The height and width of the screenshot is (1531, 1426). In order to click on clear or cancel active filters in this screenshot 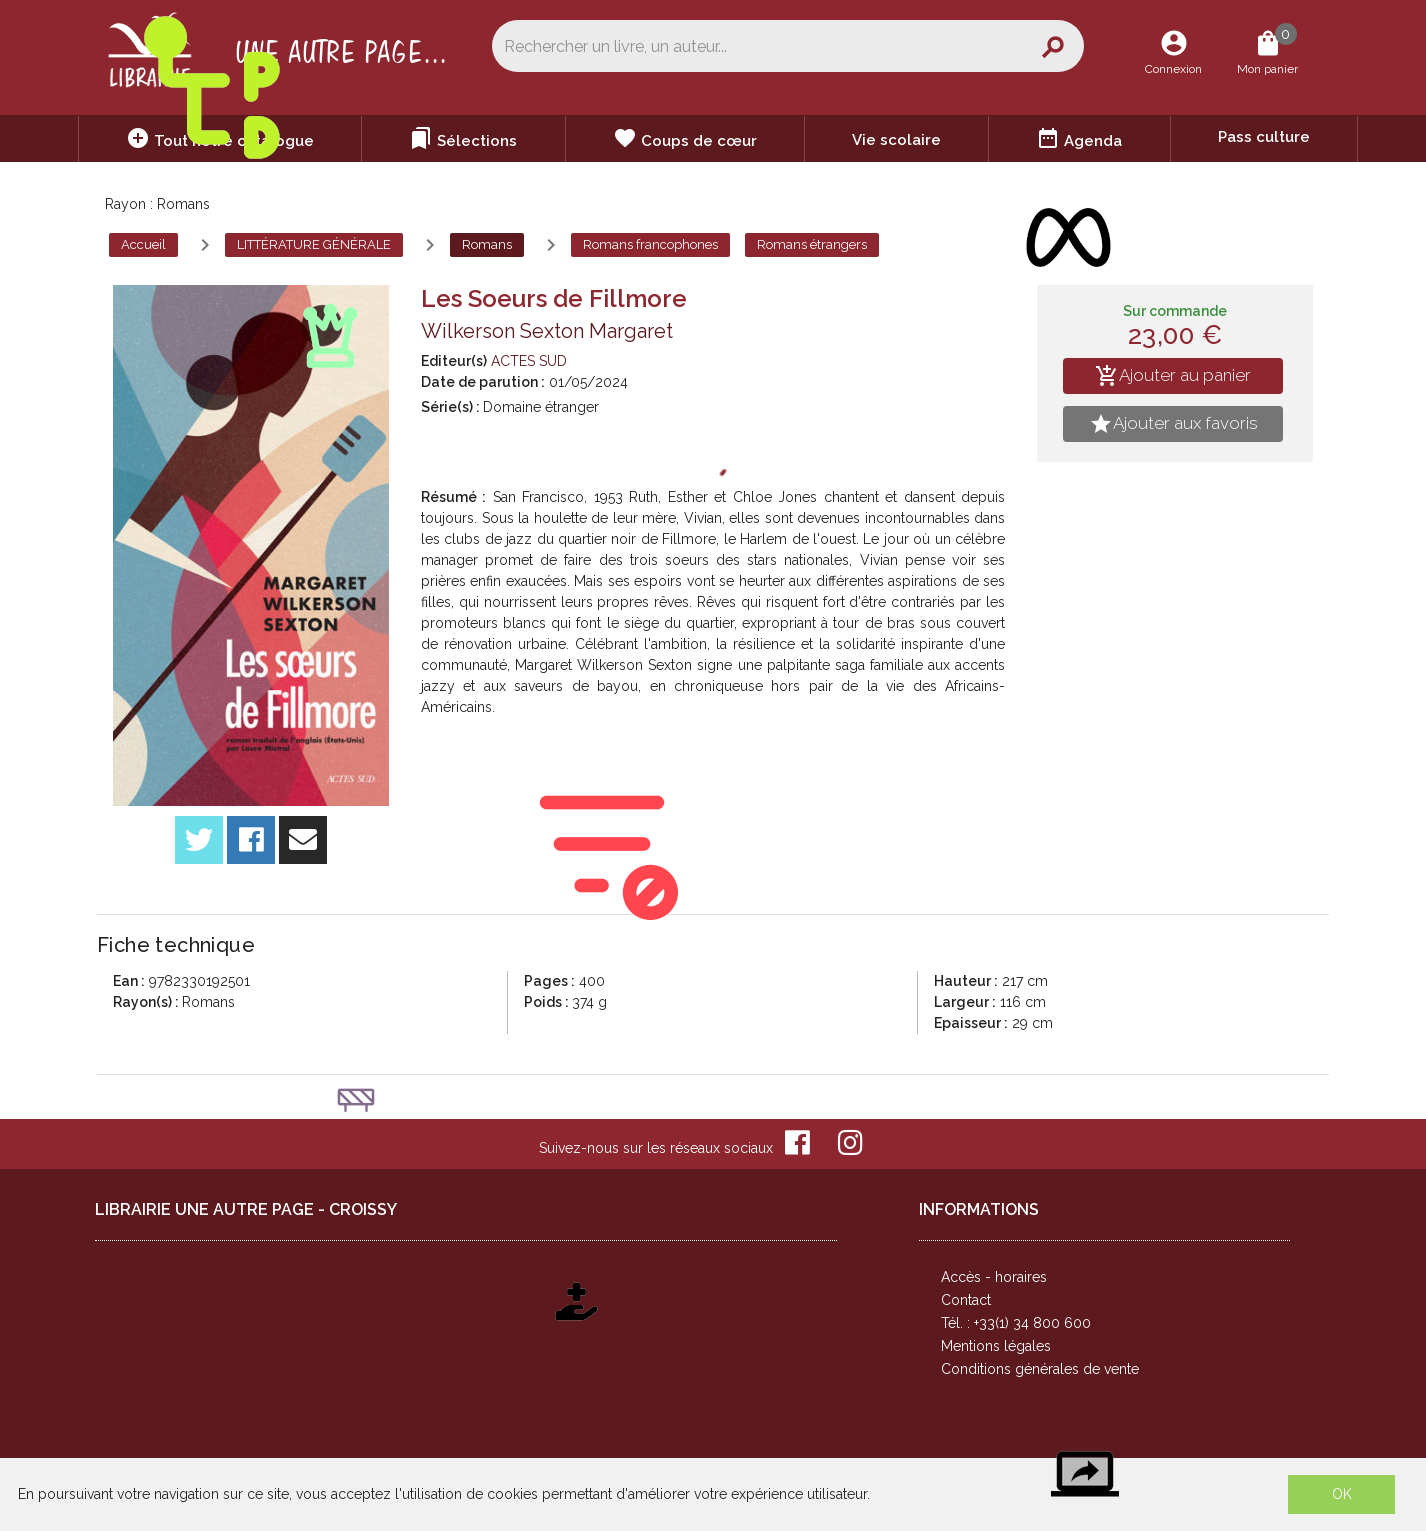, I will do `click(602, 844)`.